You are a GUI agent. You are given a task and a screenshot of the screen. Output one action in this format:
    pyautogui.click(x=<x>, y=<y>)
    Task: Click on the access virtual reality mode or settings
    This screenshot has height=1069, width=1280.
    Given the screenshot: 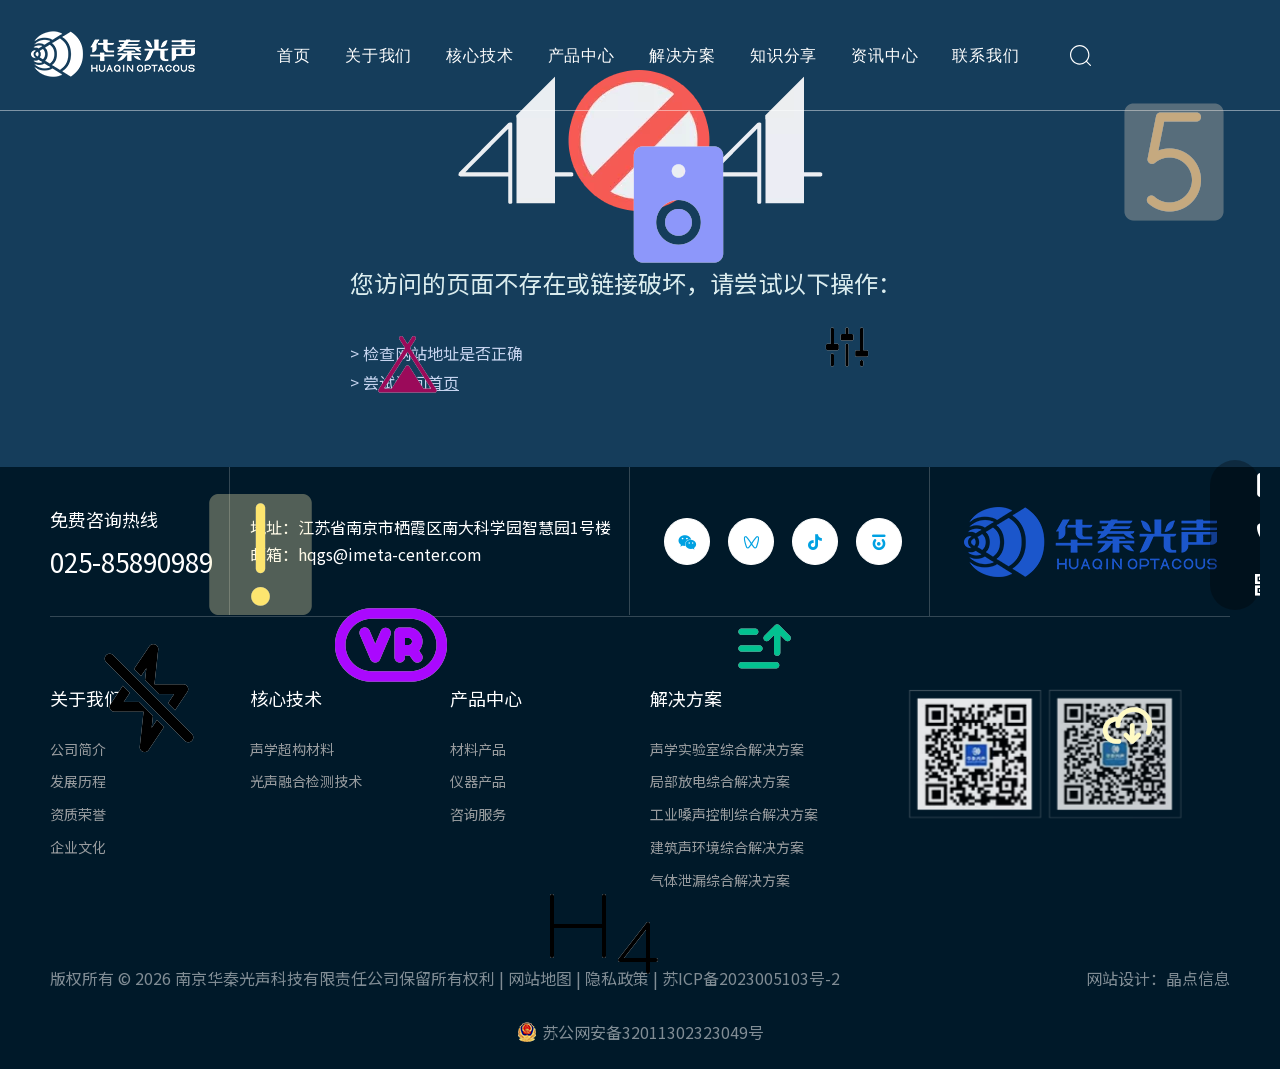 What is the action you would take?
    pyautogui.click(x=391, y=645)
    